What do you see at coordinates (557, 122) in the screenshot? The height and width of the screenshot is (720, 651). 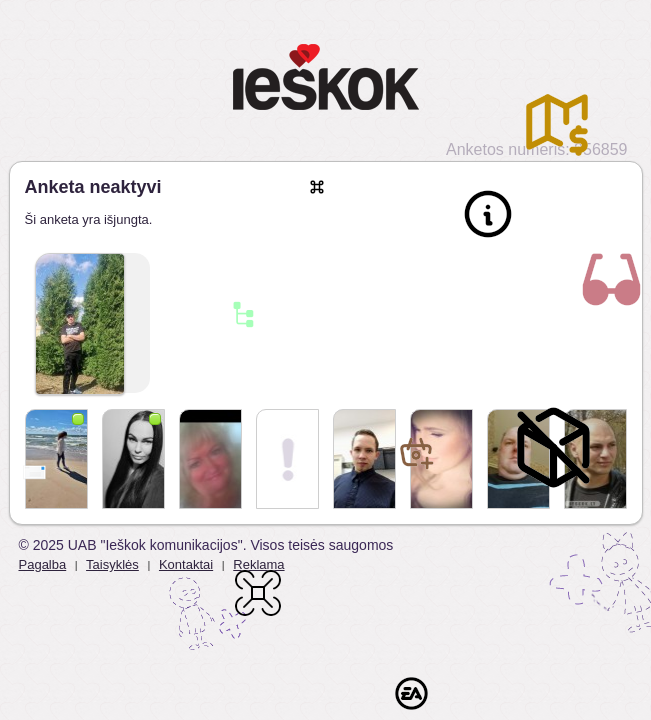 I see `view location-based pricing or costs` at bounding box center [557, 122].